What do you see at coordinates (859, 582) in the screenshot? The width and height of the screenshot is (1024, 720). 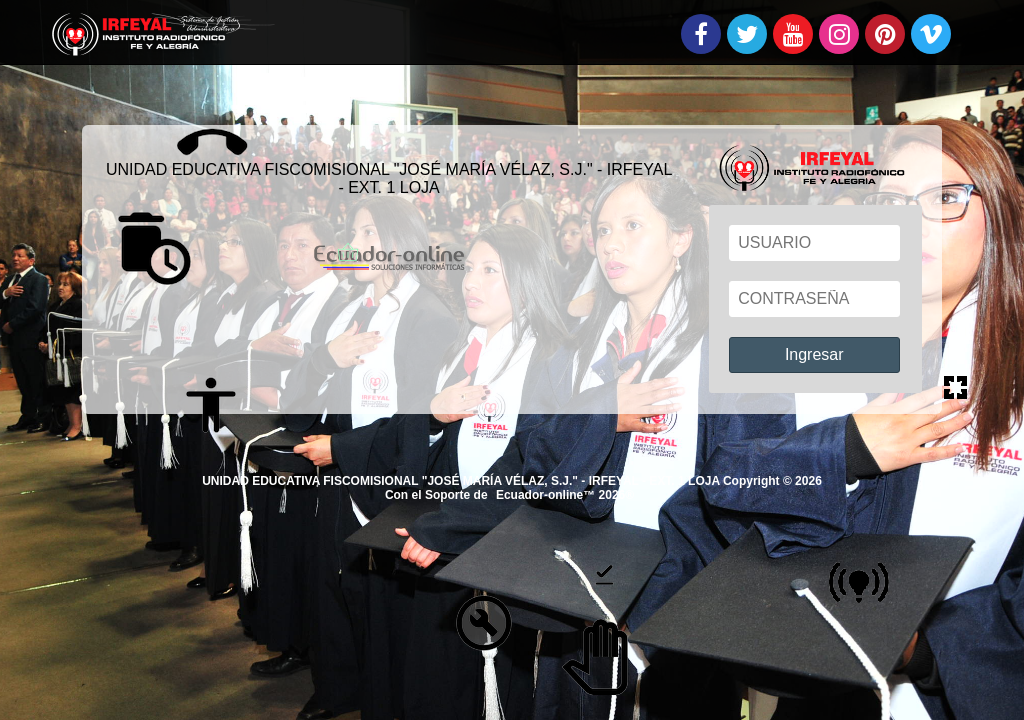 I see `view AI-powered predictions or suggestions` at bounding box center [859, 582].